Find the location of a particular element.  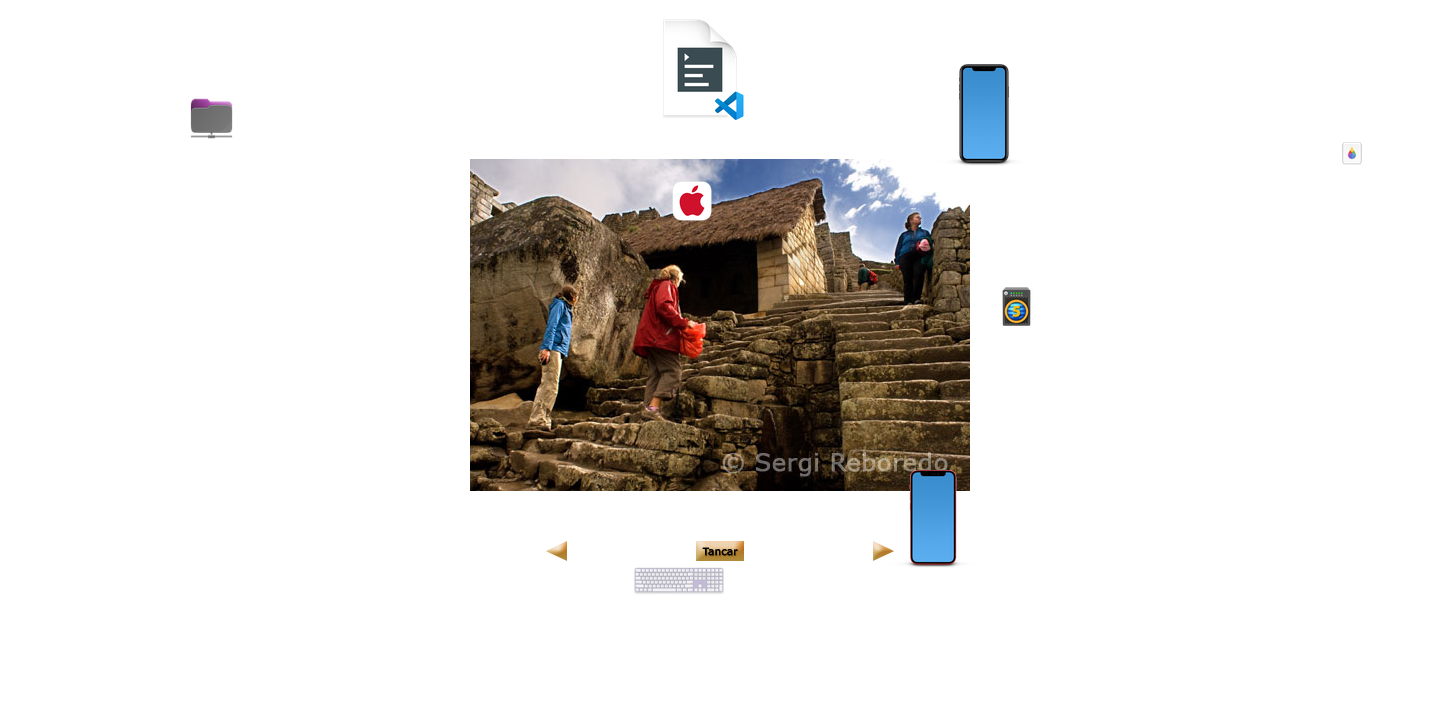

view apple care or warranty coverage information is located at coordinates (692, 201).